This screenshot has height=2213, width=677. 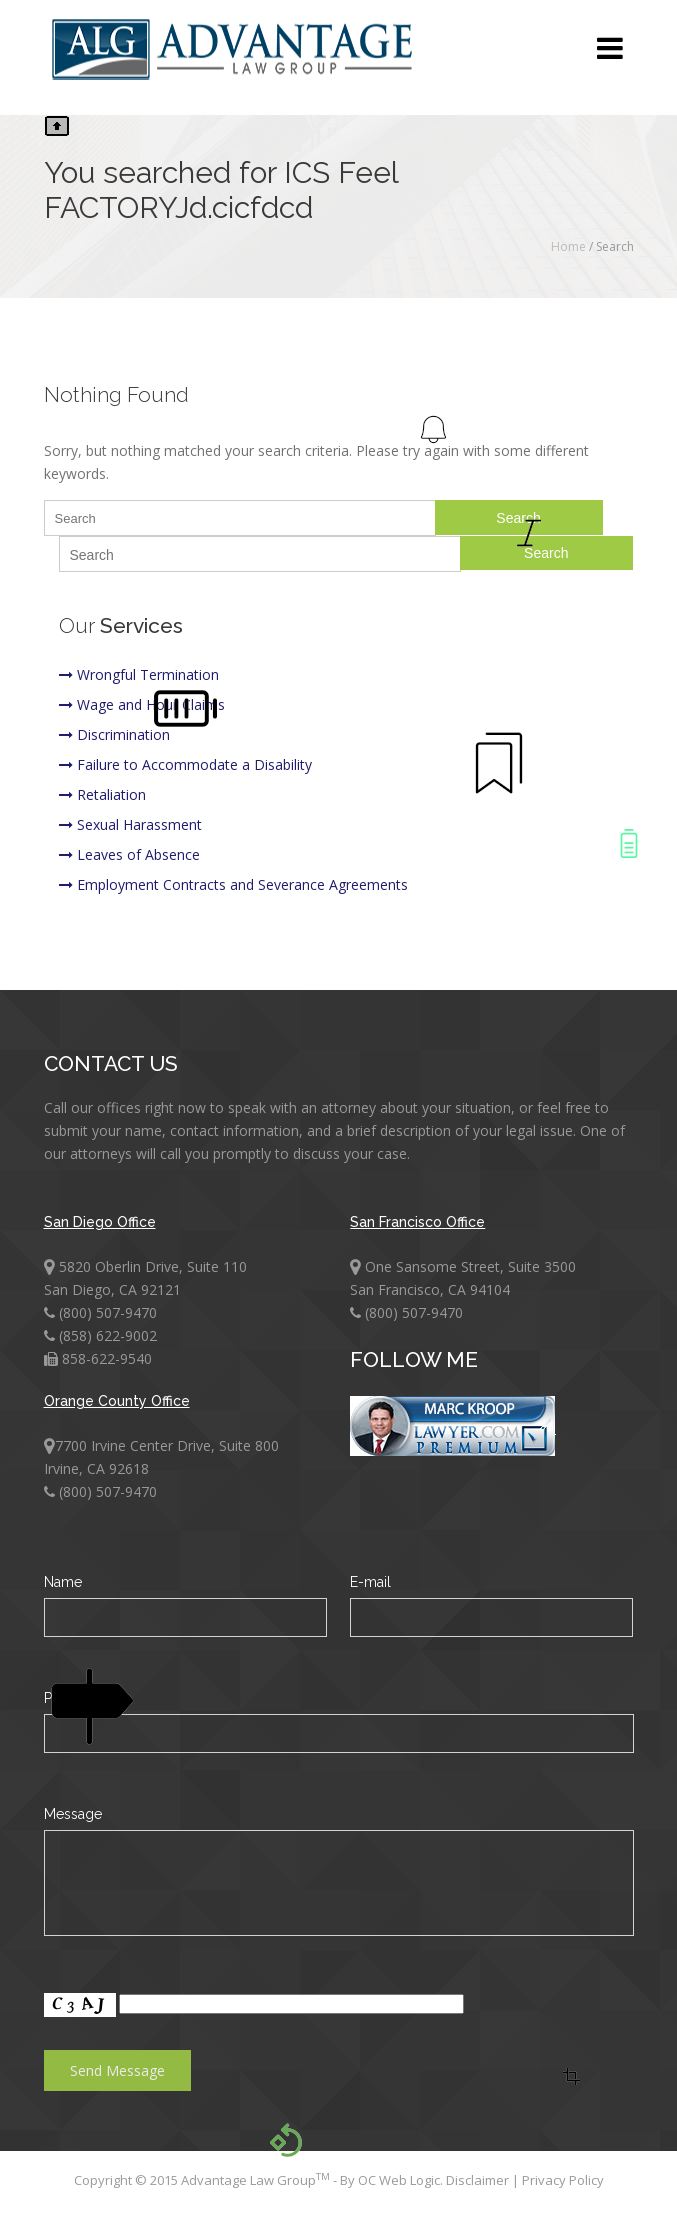 What do you see at coordinates (433, 429) in the screenshot?
I see `view notifications` at bounding box center [433, 429].